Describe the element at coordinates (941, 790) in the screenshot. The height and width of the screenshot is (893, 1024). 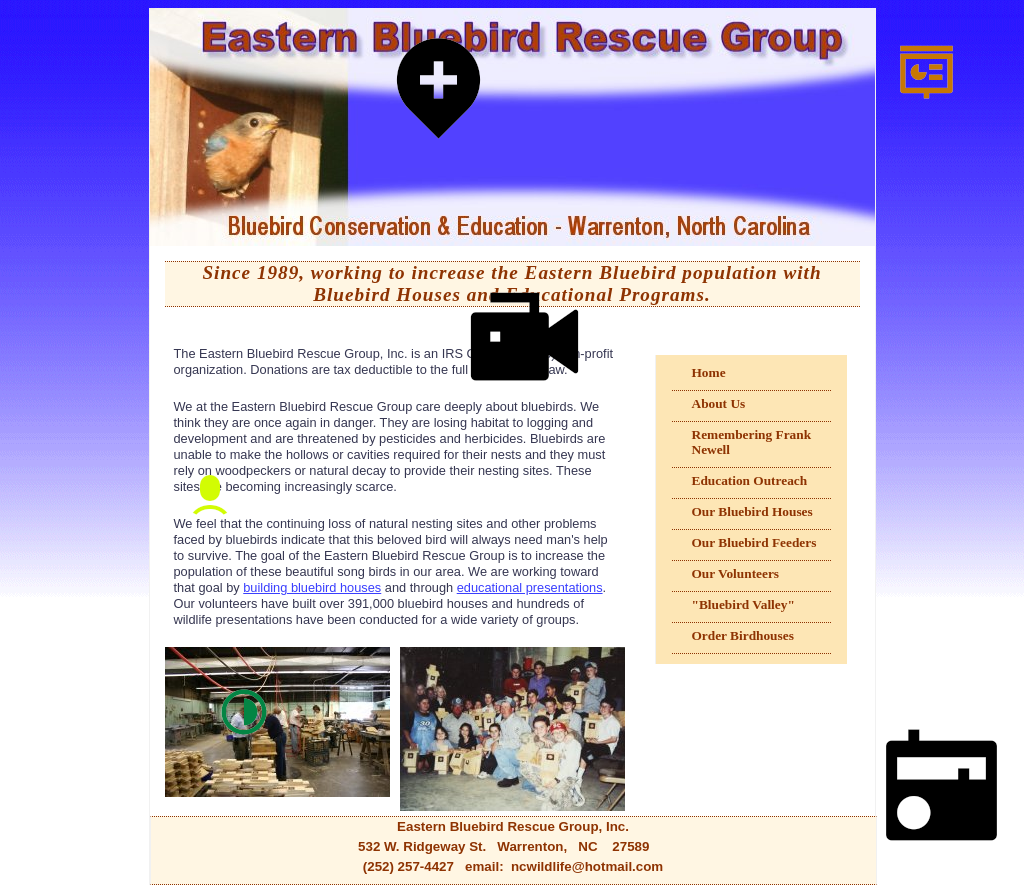
I see `listen to radio or audio broadcasts` at that location.